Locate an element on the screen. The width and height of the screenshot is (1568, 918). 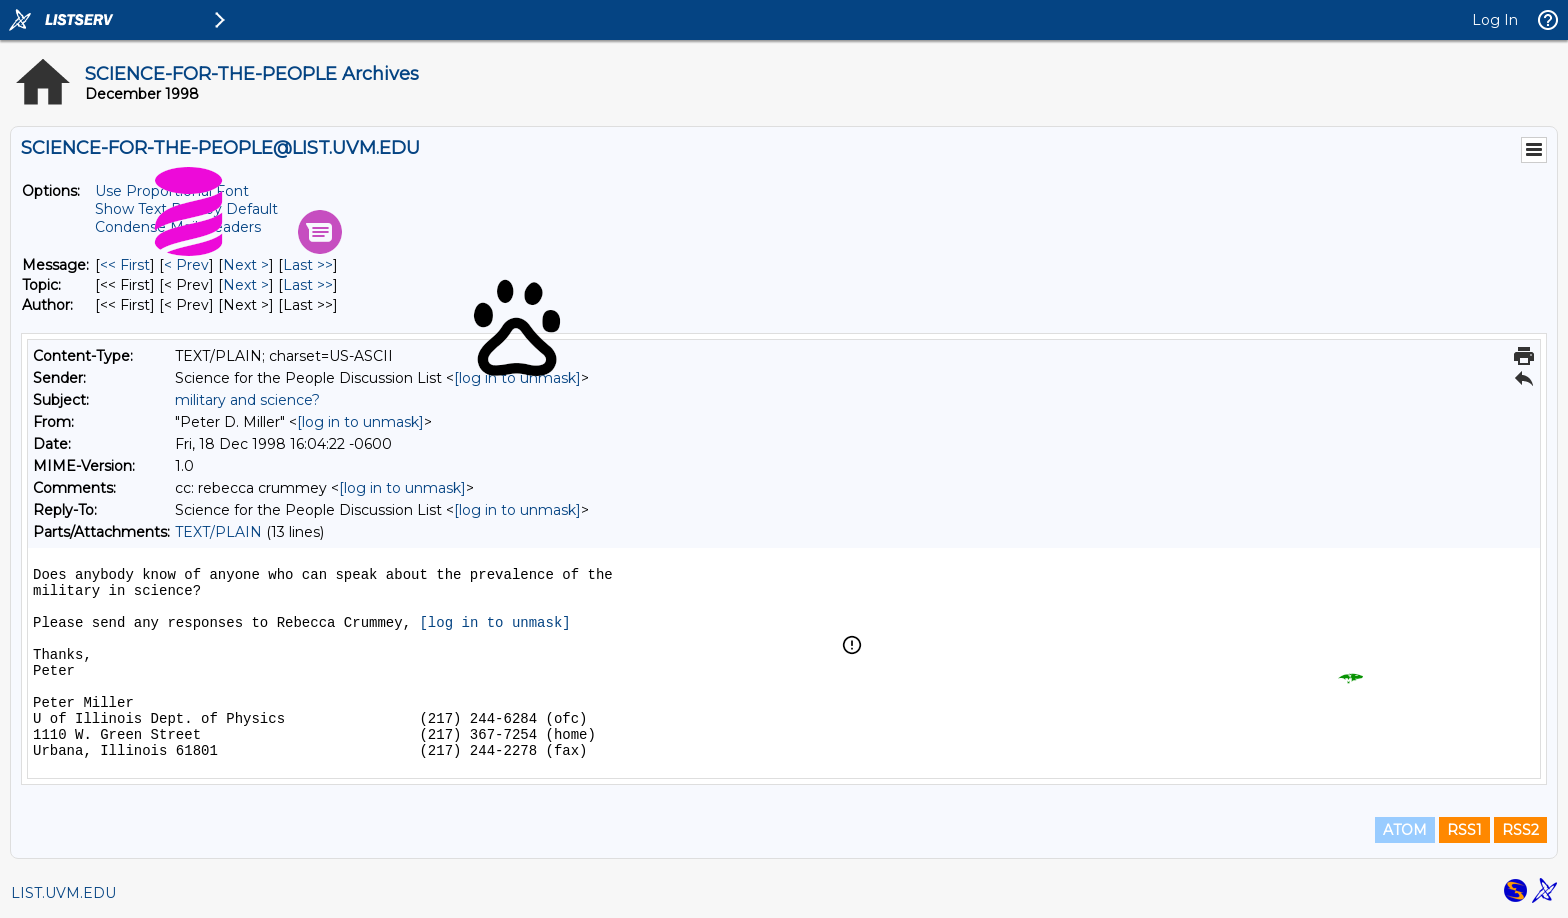
open Google Messages app is located at coordinates (320, 232).